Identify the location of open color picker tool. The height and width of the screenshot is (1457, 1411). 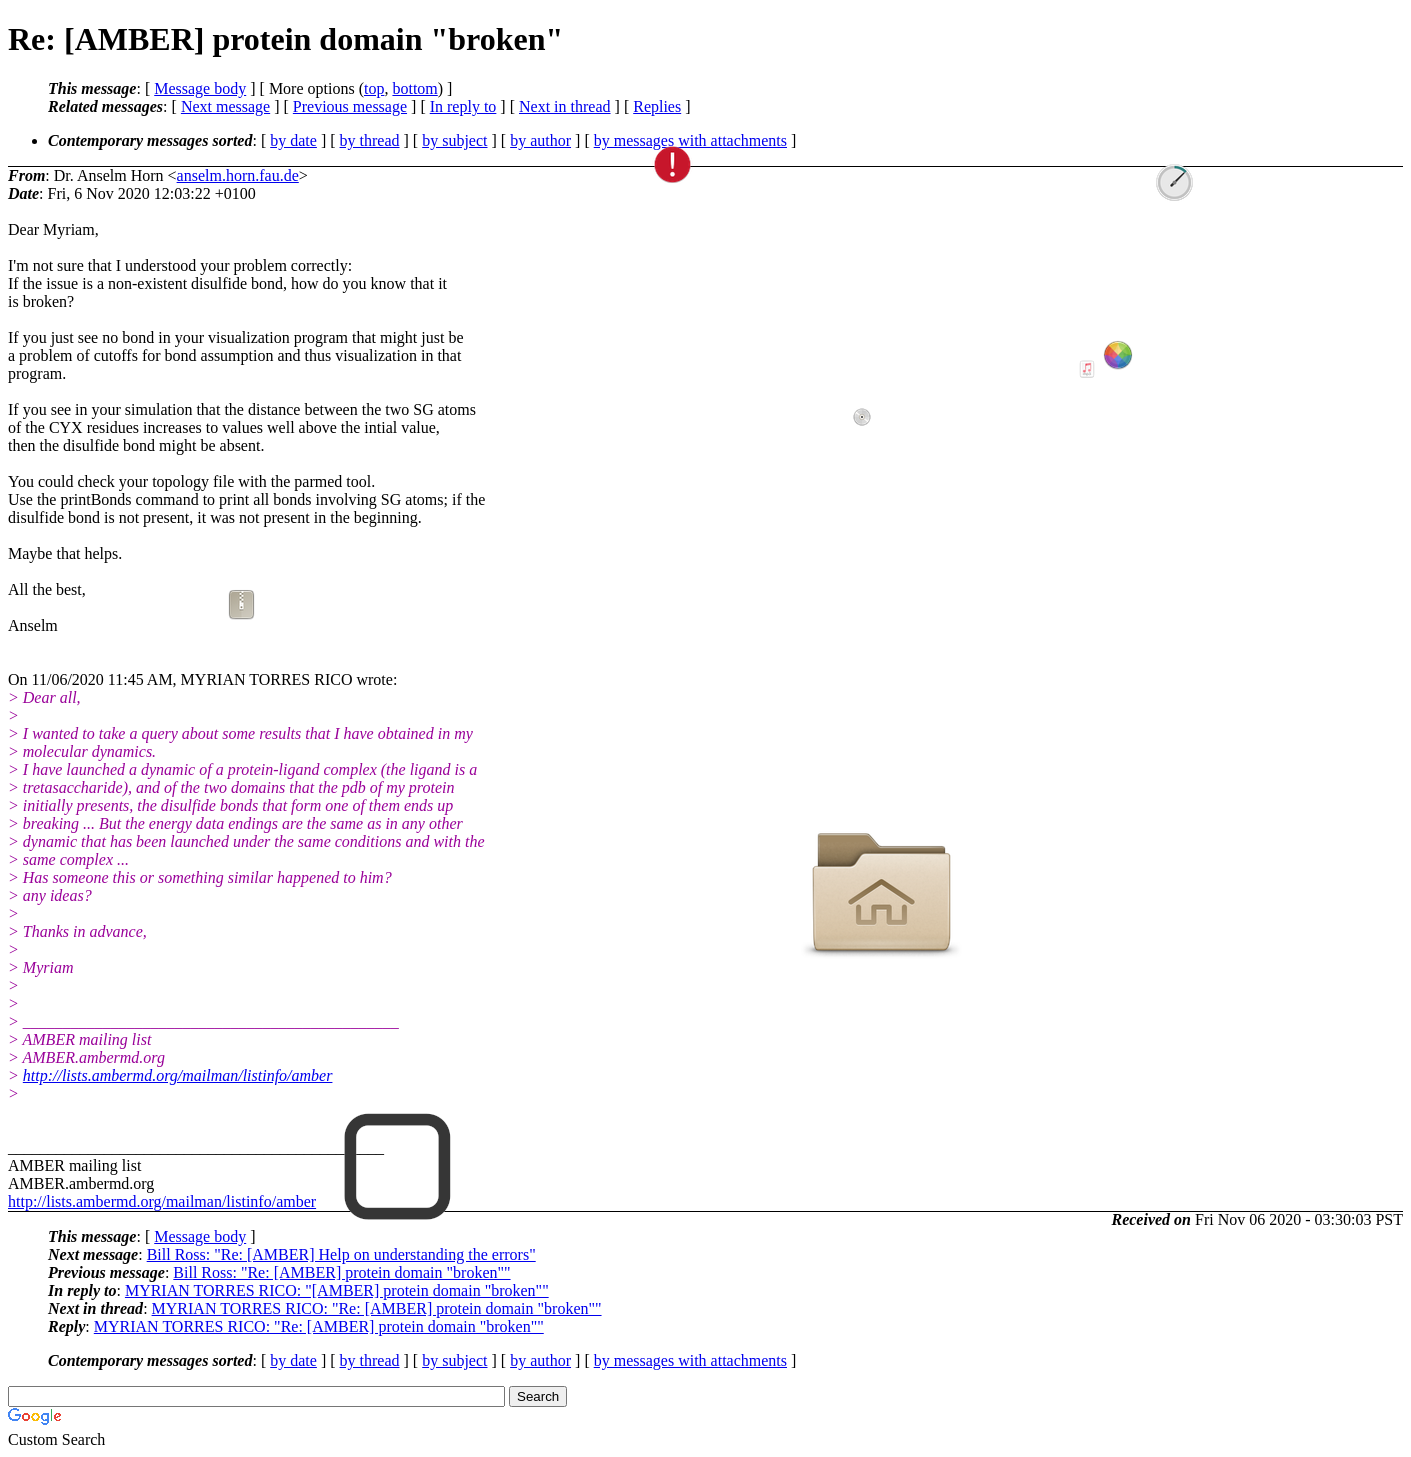
(1118, 355).